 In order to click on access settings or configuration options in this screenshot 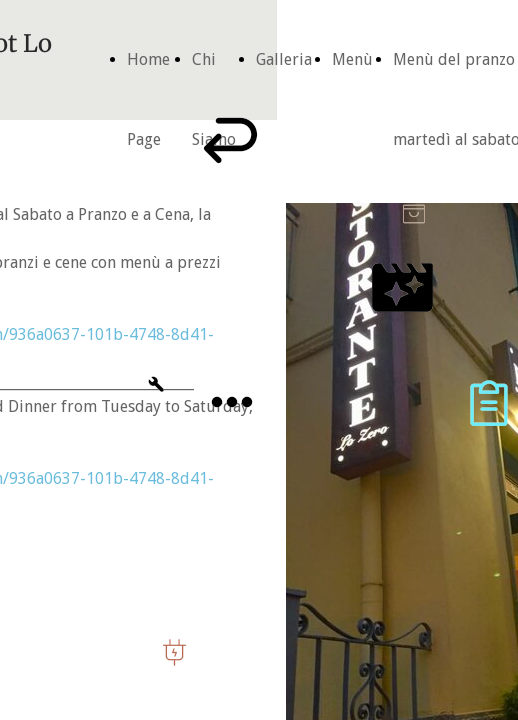, I will do `click(156, 384)`.